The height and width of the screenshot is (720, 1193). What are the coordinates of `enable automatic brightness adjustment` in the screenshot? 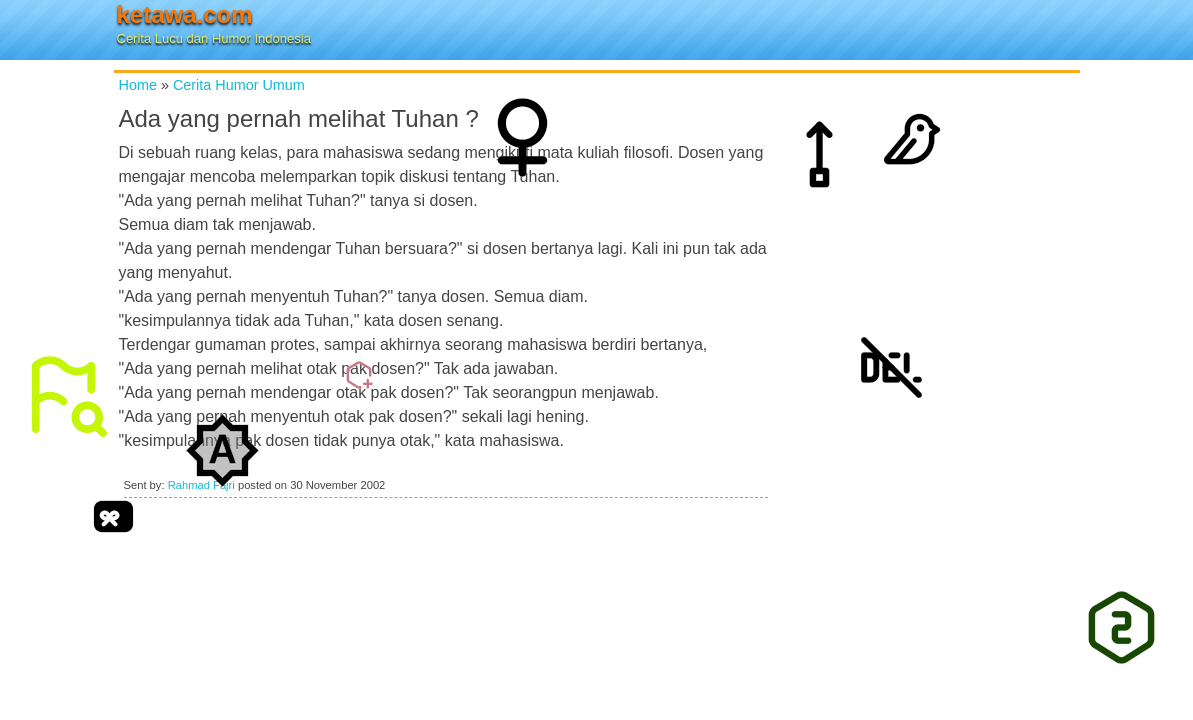 It's located at (222, 450).